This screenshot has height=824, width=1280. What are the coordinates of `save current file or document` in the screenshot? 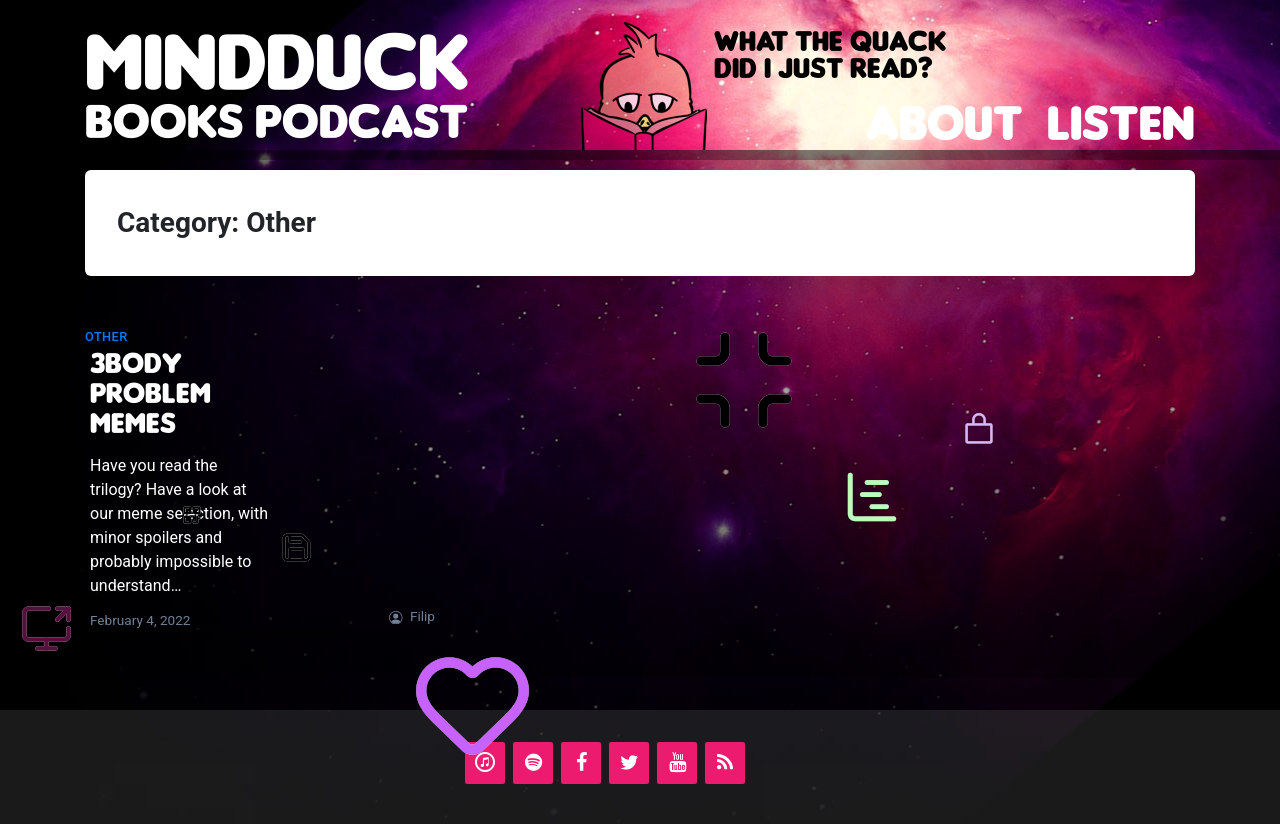 It's located at (296, 547).